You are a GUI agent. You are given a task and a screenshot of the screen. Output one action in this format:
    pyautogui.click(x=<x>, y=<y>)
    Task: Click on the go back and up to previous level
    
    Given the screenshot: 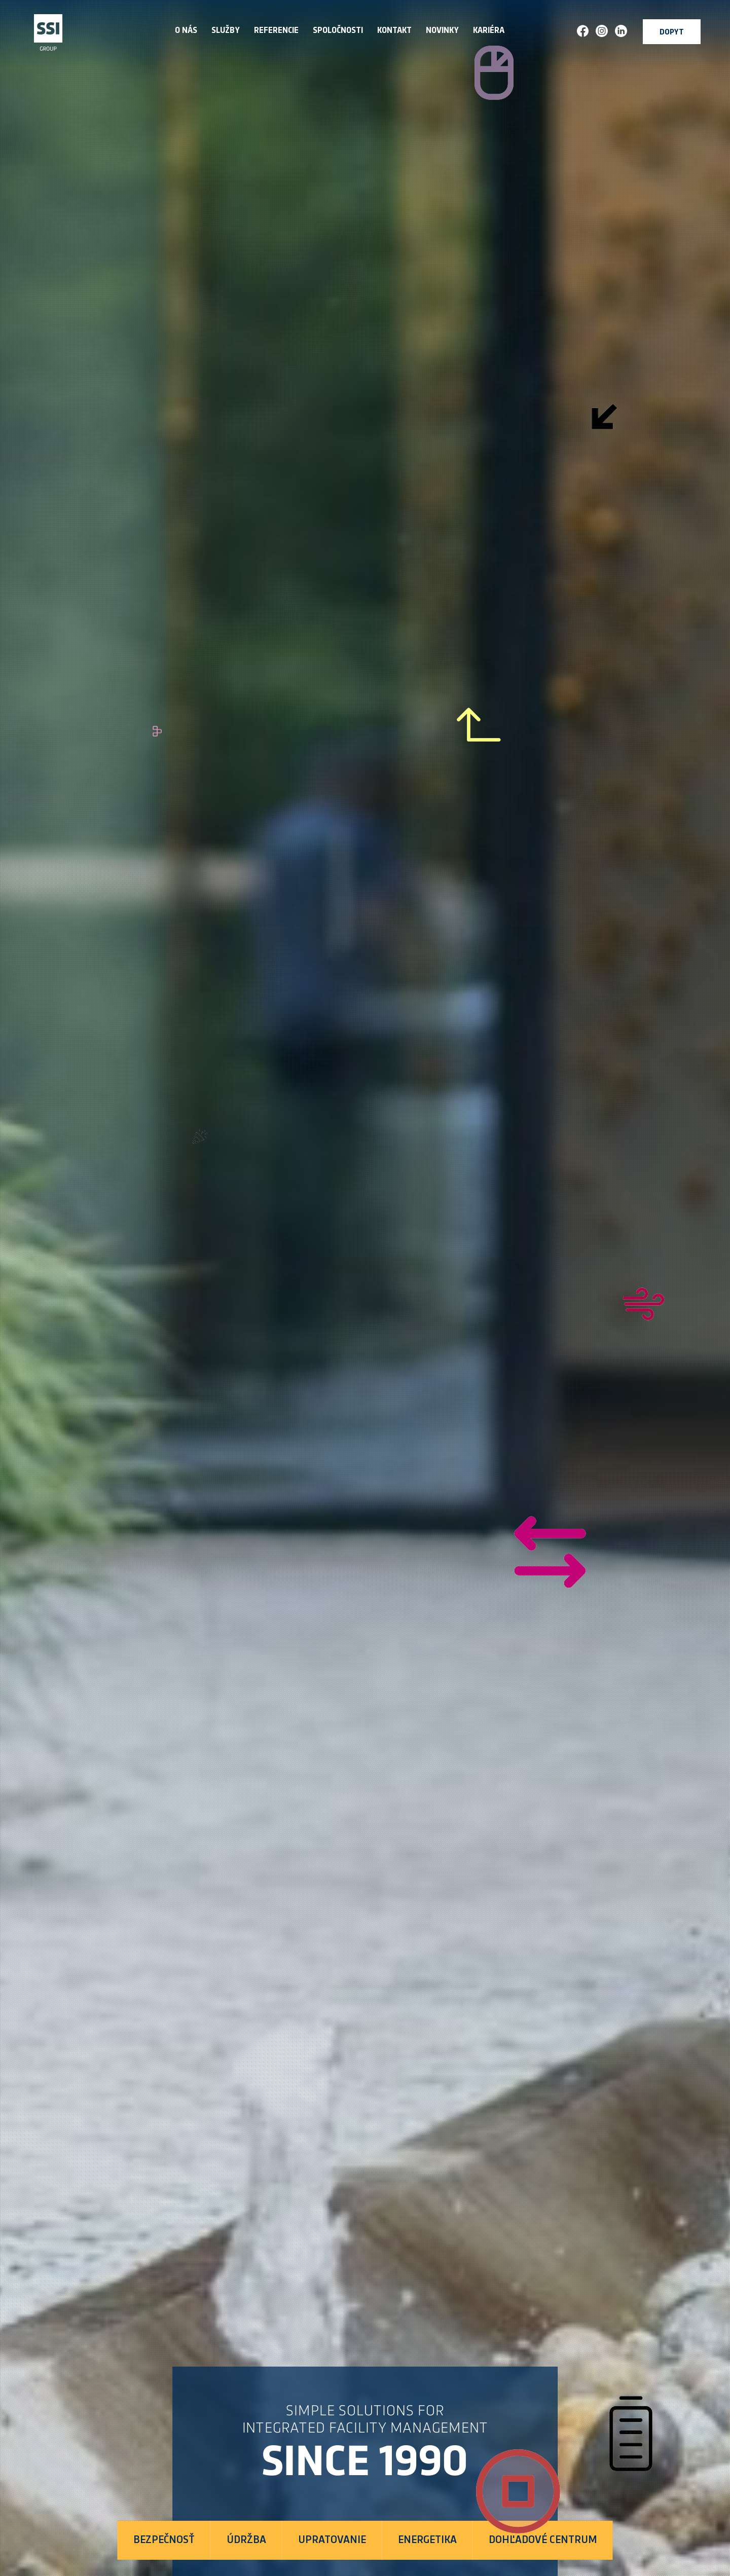 What is the action you would take?
    pyautogui.click(x=477, y=726)
    